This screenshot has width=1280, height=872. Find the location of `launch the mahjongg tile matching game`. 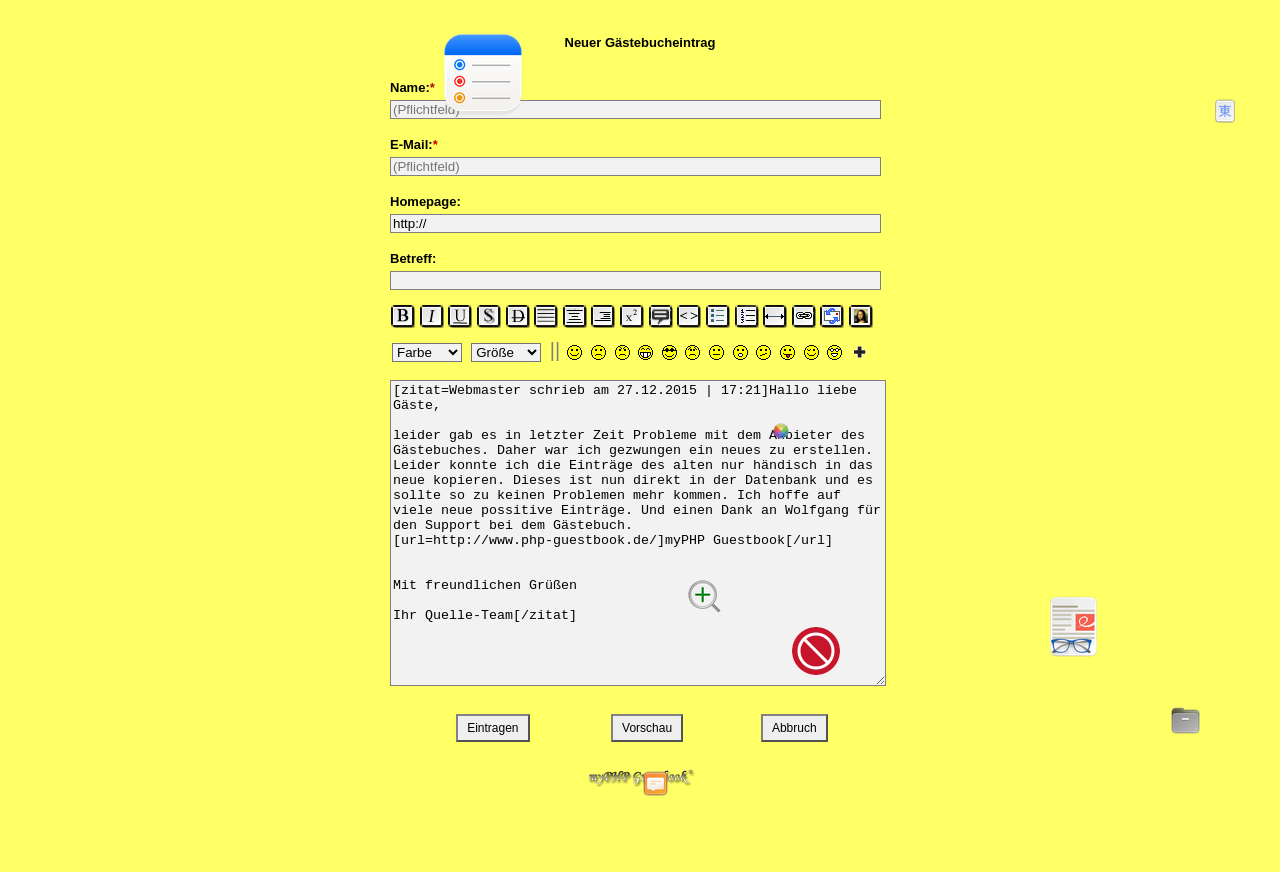

launch the mahjongg tile matching game is located at coordinates (1225, 111).